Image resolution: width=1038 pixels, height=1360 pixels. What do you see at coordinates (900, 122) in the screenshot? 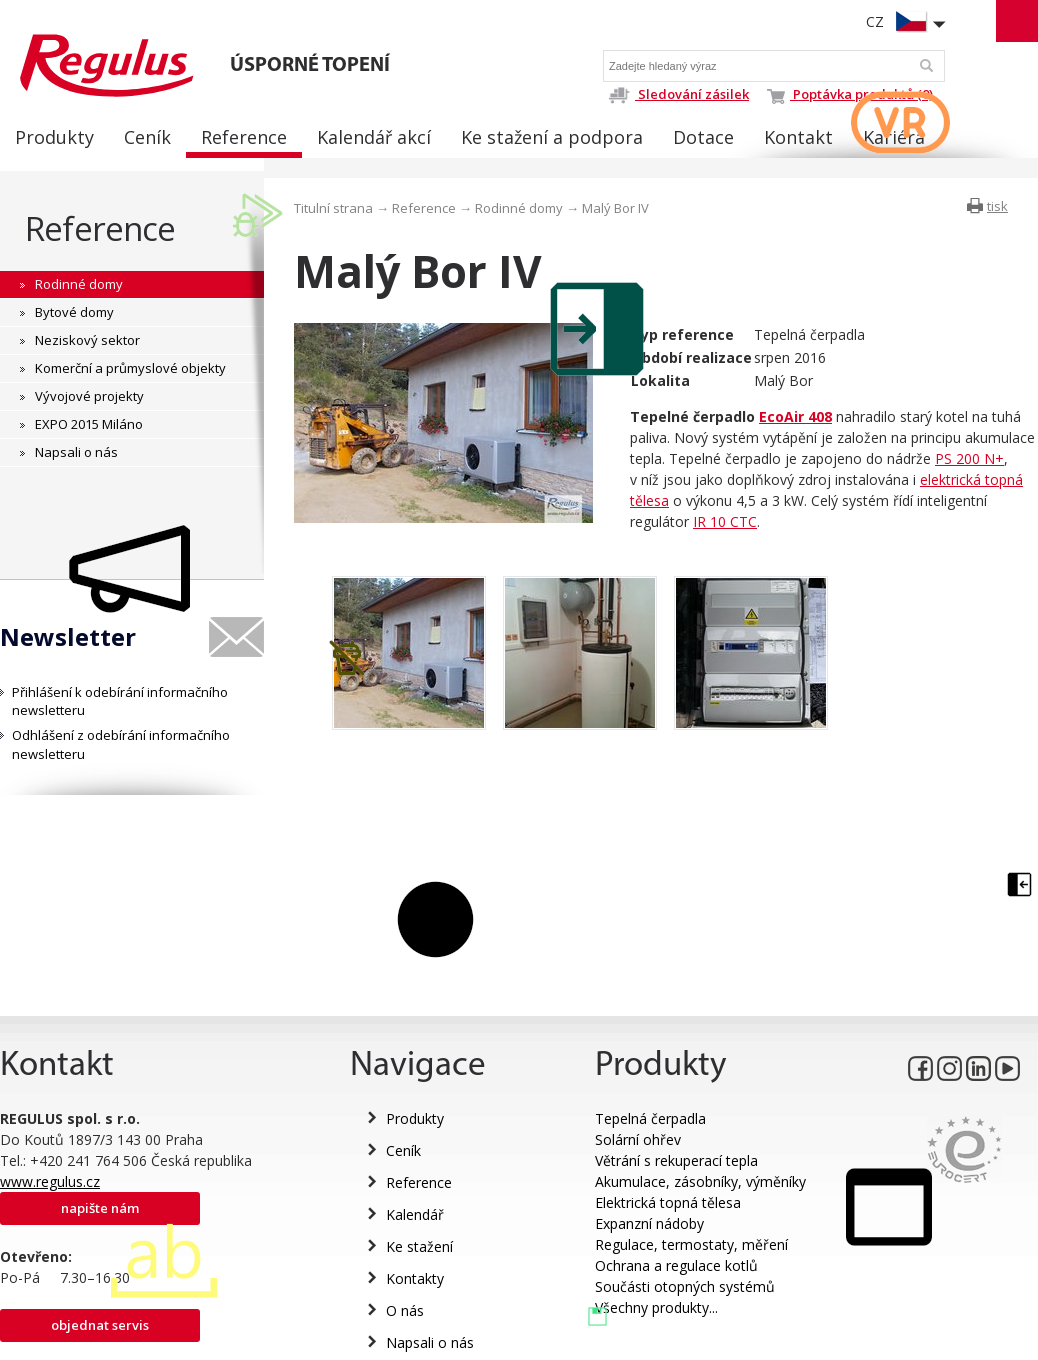
I see `access virtual reality mode or features` at bounding box center [900, 122].